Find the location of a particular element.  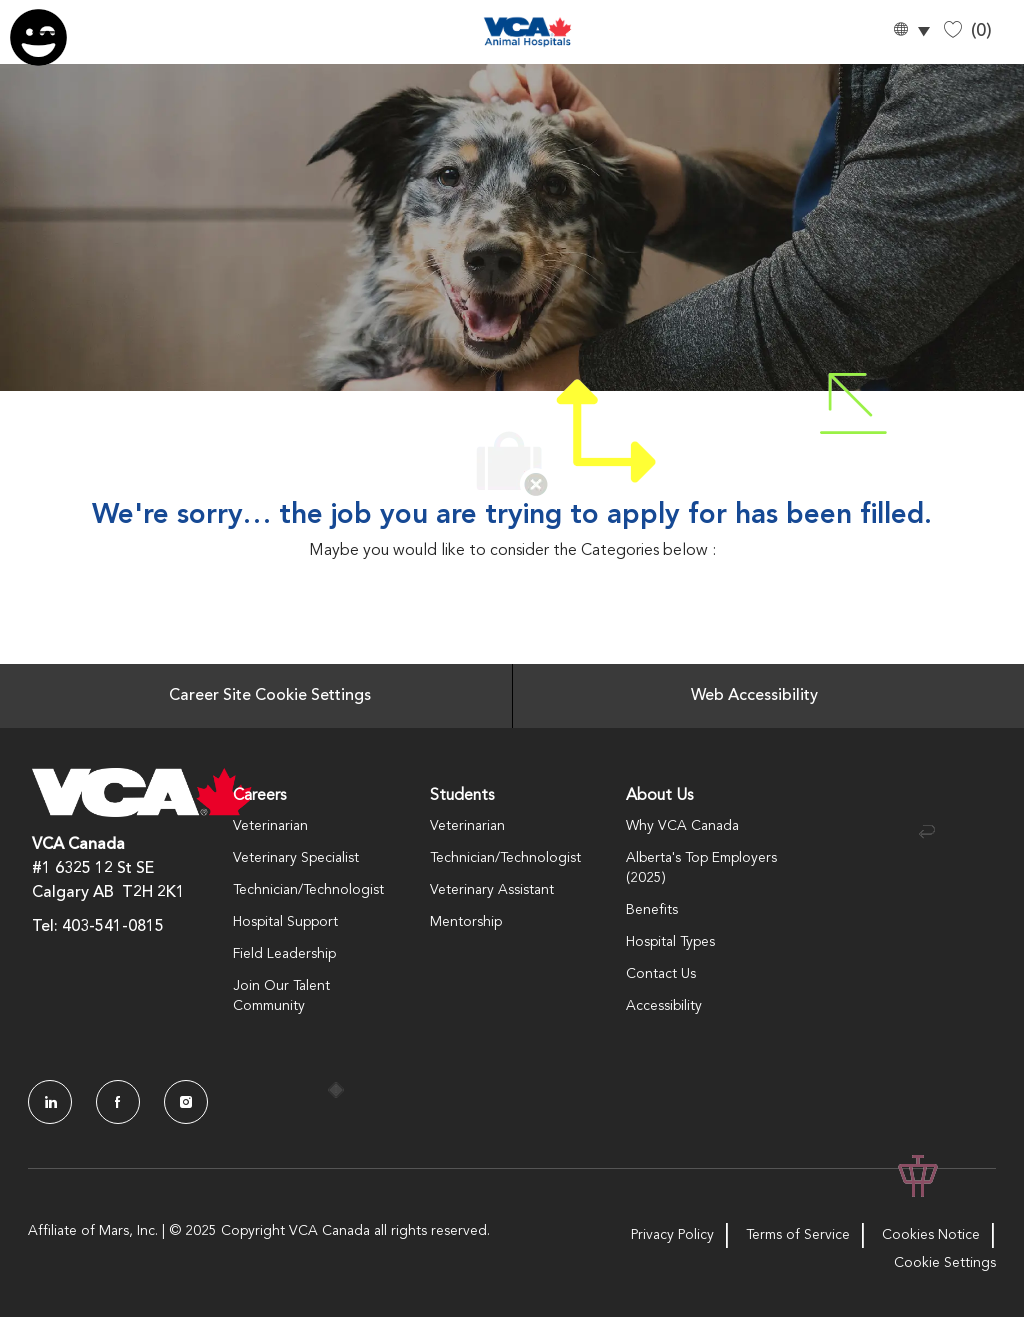

access air traffic control features is located at coordinates (918, 1176).